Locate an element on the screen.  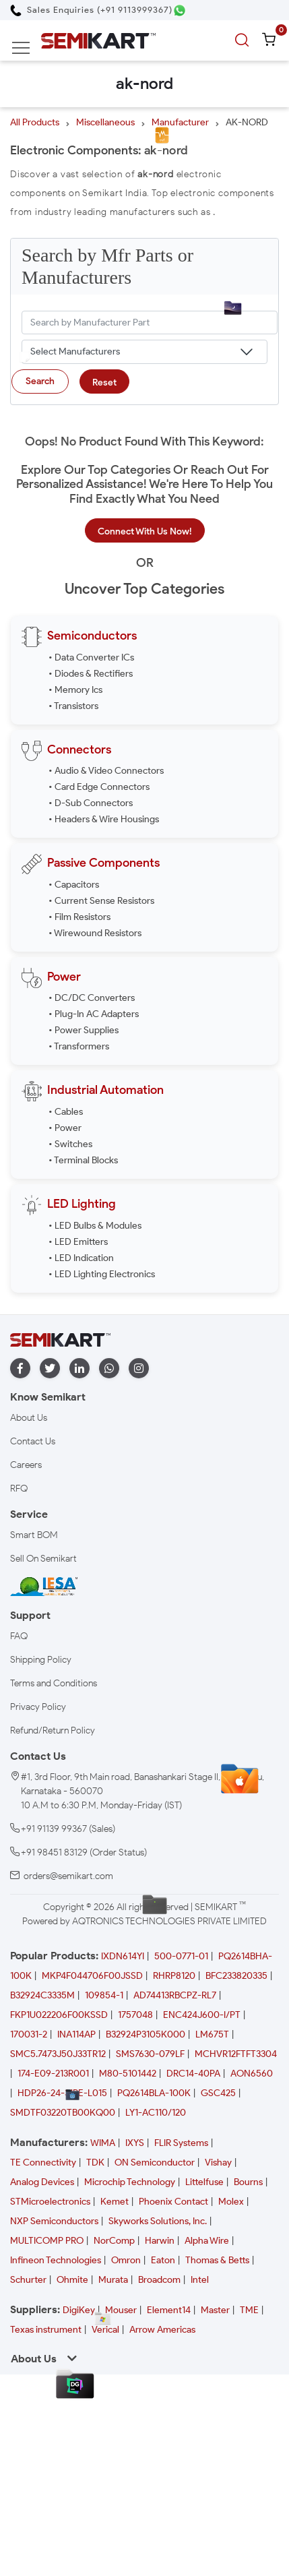
open mac os ventura system folder is located at coordinates (239, 1779).